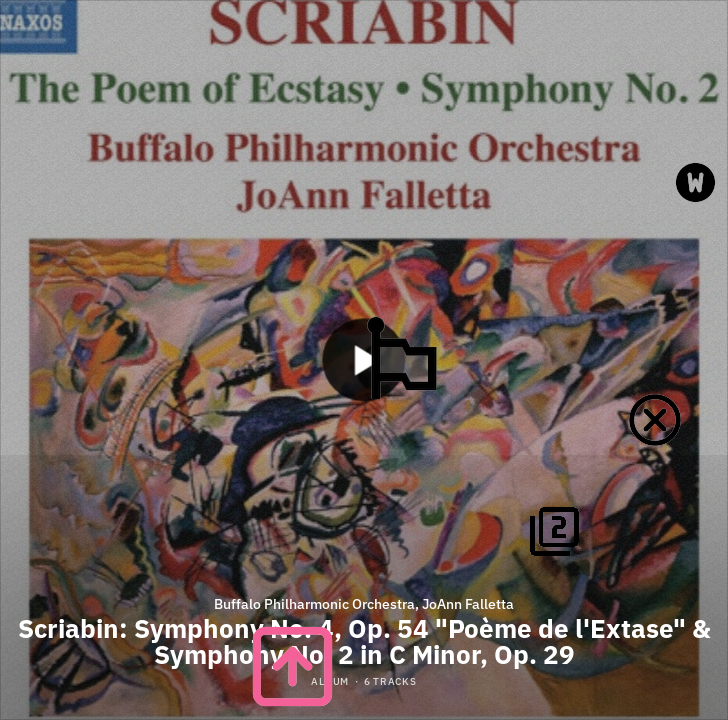 The image size is (728, 720). I want to click on indicates second item in a layered stack or sequence, so click(554, 531).